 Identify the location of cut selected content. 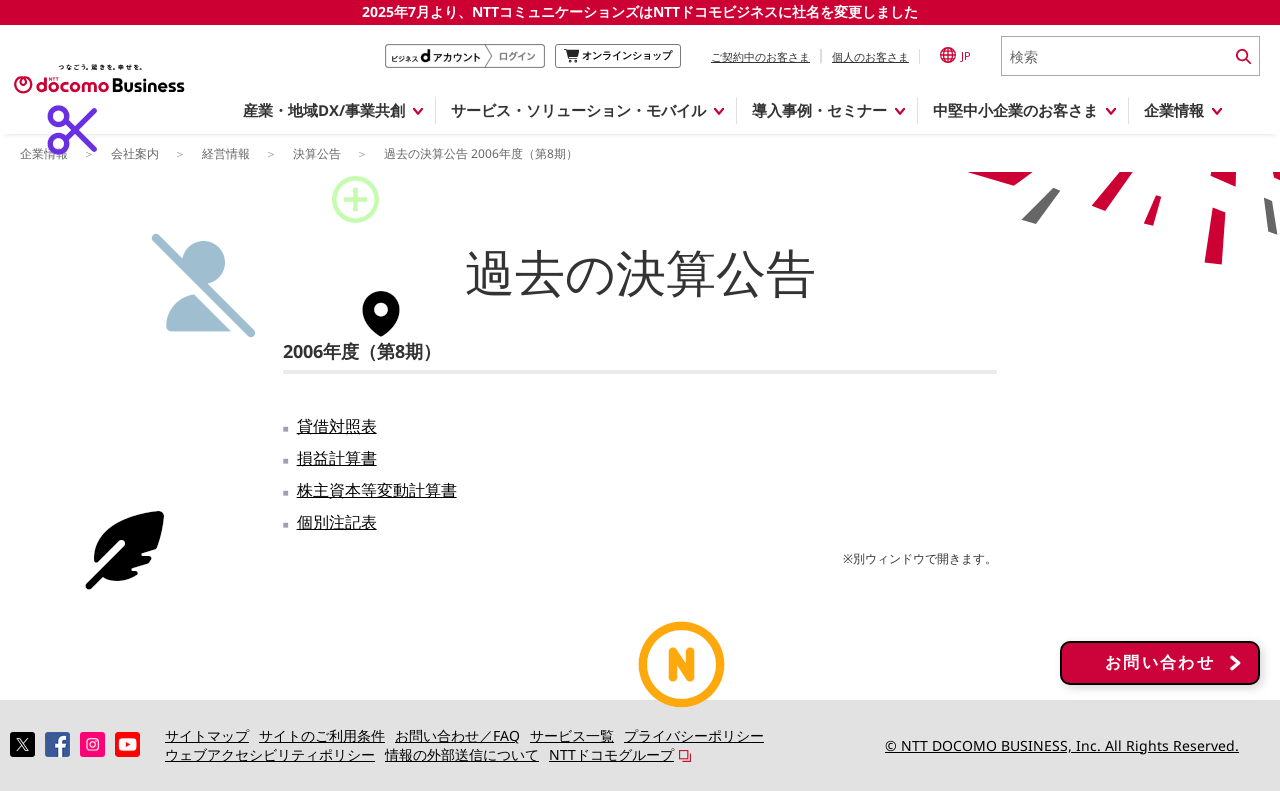
(75, 130).